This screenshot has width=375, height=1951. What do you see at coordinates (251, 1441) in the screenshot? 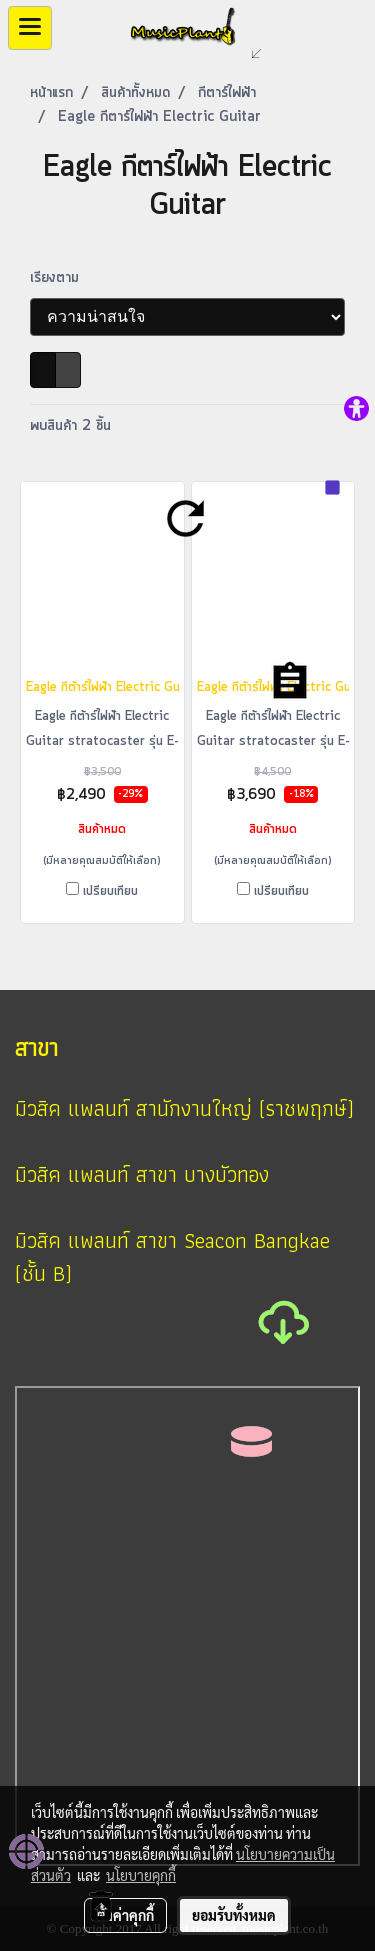
I see `hockey or ice sports category` at bounding box center [251, 1441].